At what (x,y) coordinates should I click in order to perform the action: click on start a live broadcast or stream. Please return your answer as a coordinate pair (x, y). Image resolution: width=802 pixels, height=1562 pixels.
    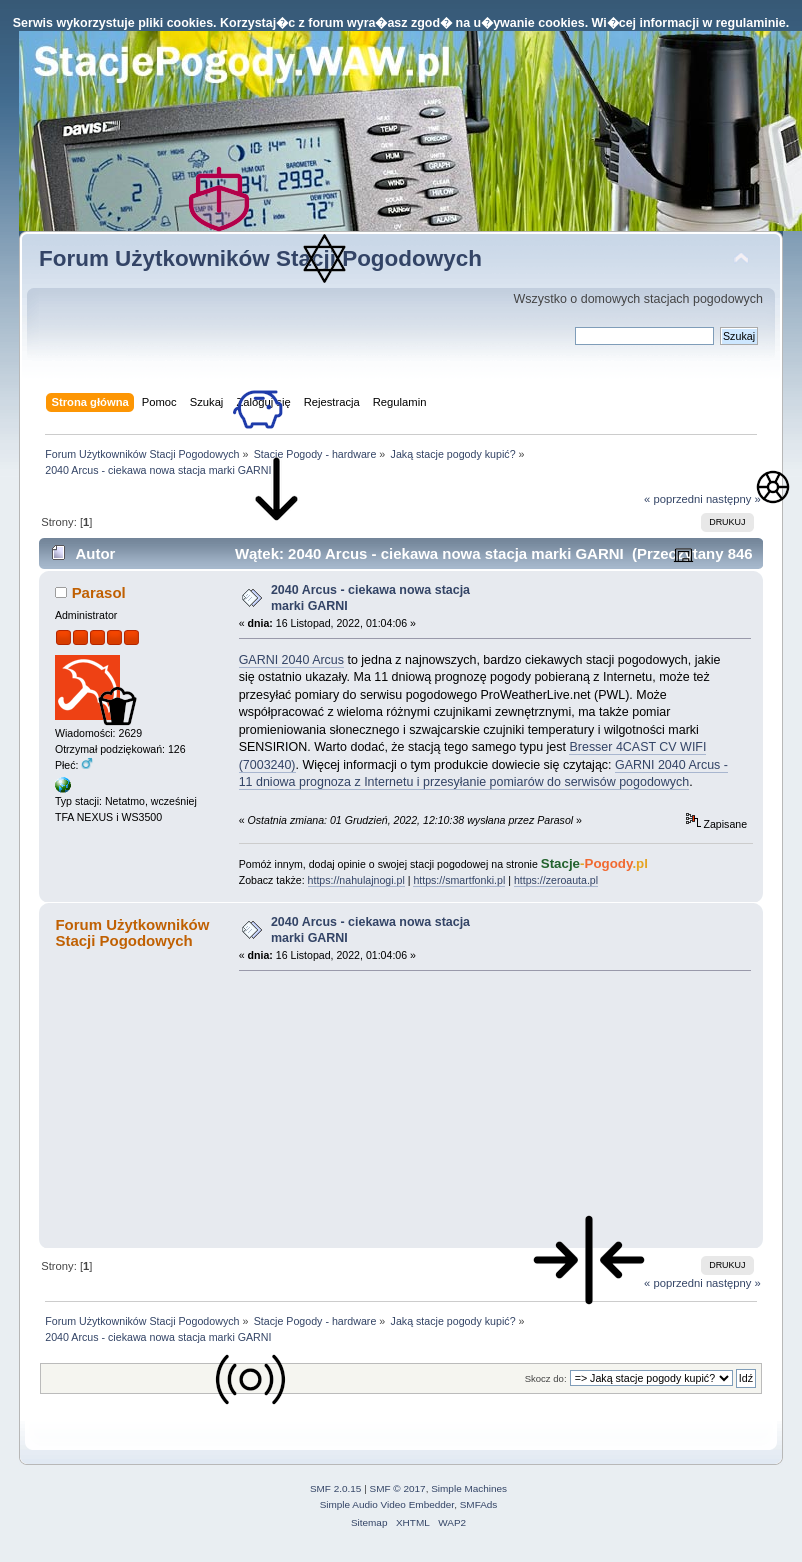
    Looking at the image, I should click on (250, 1379).